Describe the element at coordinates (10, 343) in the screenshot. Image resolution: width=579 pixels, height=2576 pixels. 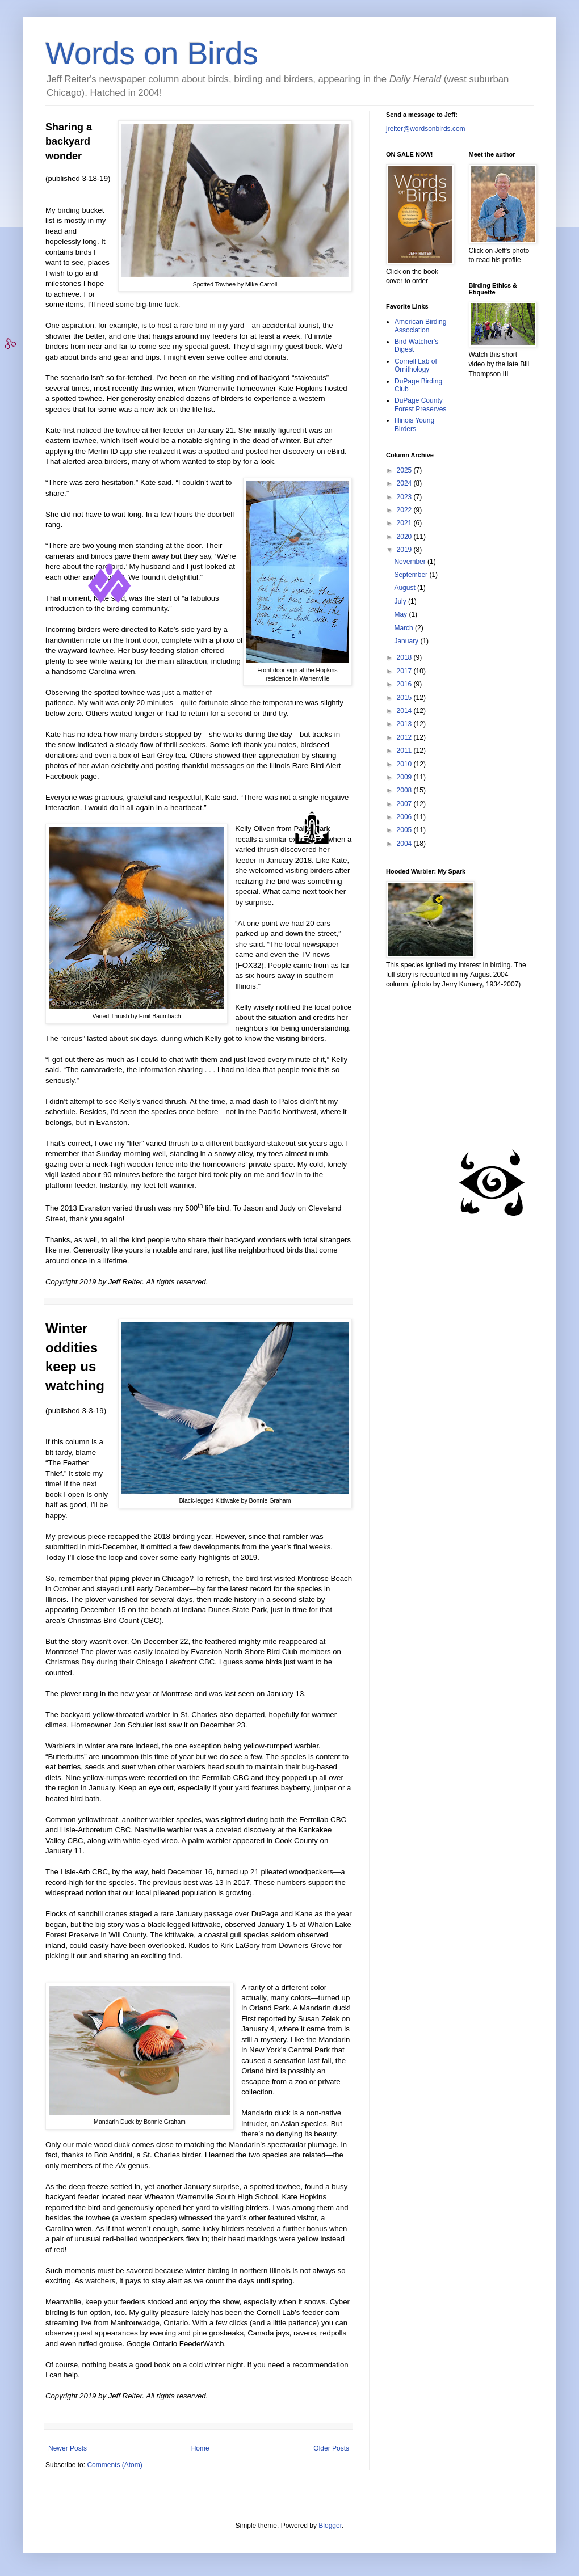
I see `indicates restricted or locked content` at that location.